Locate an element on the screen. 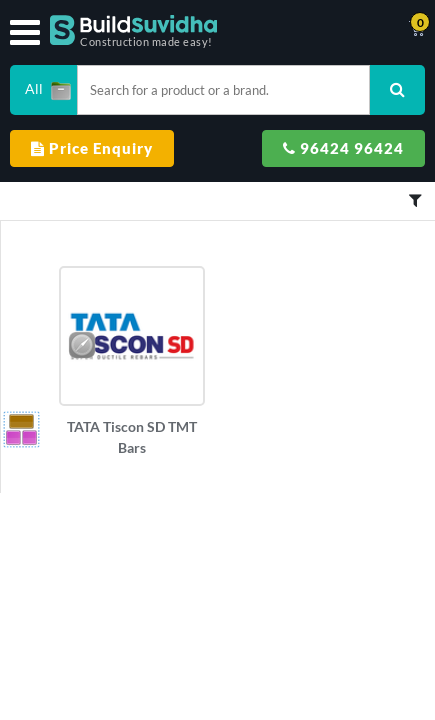 Image resolution: width=435 pixels, height=720 pixels. open the nautilus file manager is located at coordinates (61, 91).